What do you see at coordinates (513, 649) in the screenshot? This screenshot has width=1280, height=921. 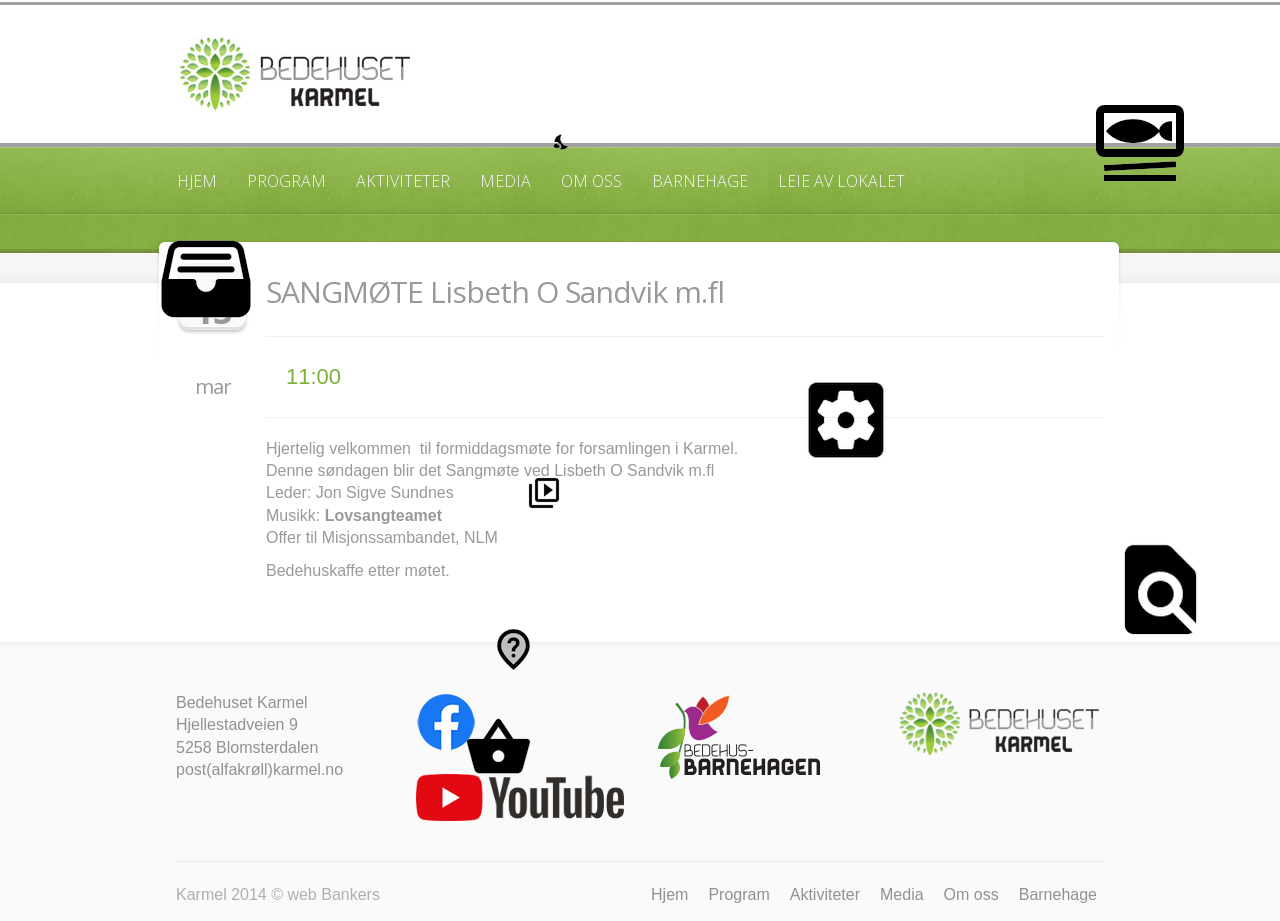 I see `unknown or unidentified location` at bounding box center [513, 649].